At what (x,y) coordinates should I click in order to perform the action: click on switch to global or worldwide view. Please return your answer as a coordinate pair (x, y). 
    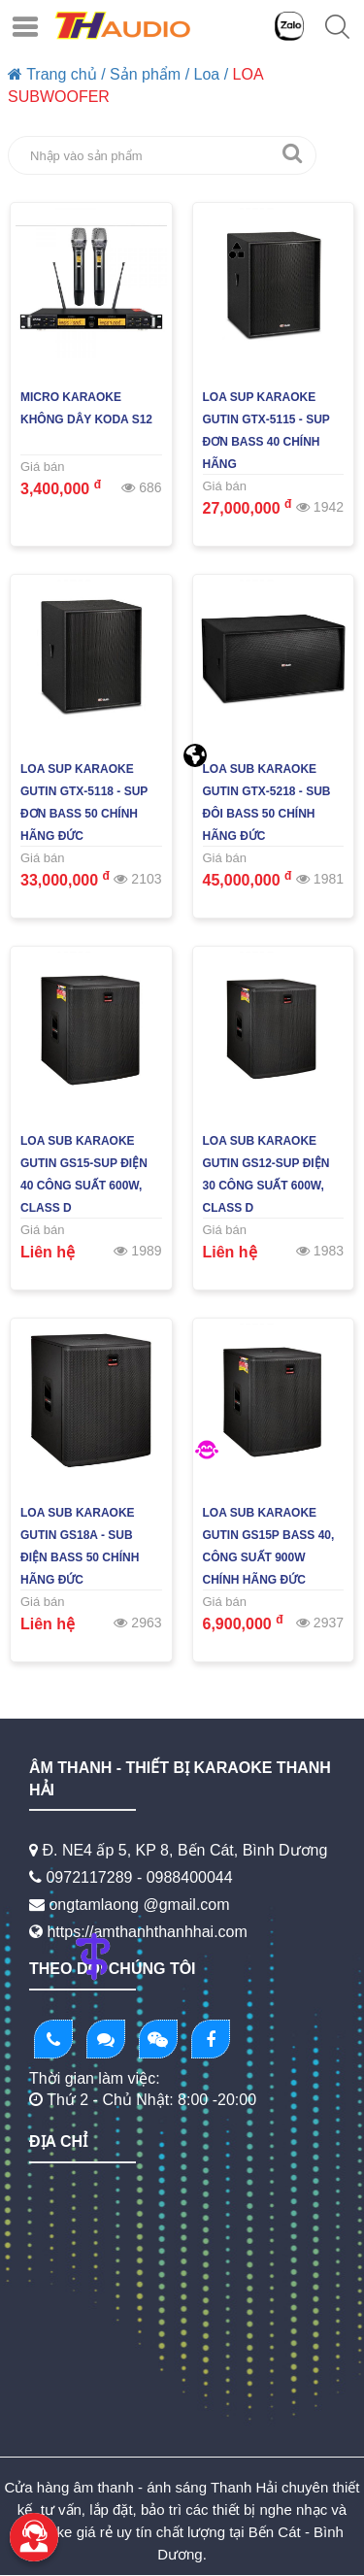
    Looking at the image, I should click on (195, 755).